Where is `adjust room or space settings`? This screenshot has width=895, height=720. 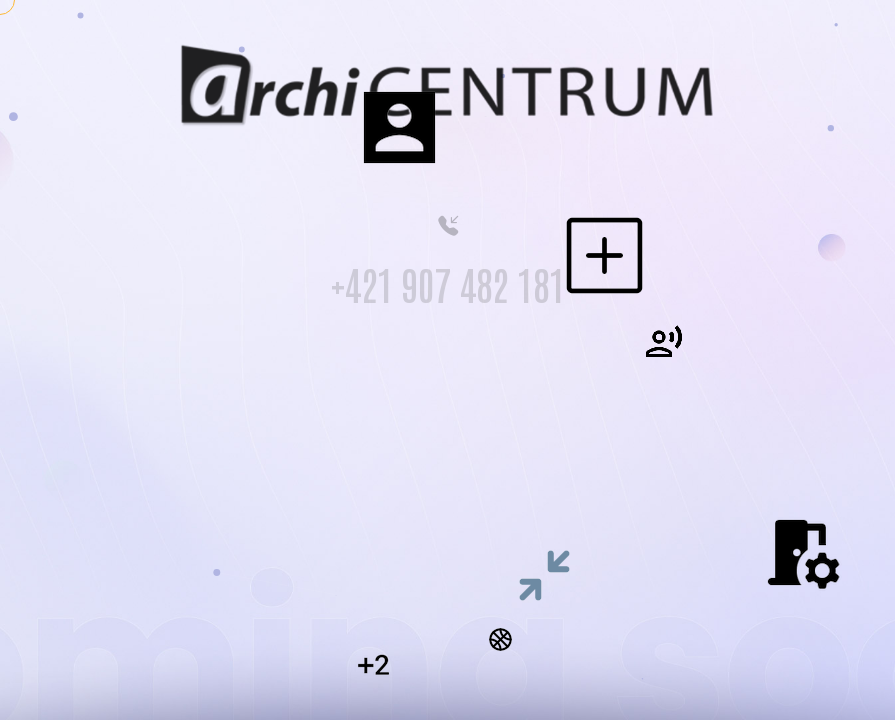 adjust room or space settings is located at coordinates (800, 552).